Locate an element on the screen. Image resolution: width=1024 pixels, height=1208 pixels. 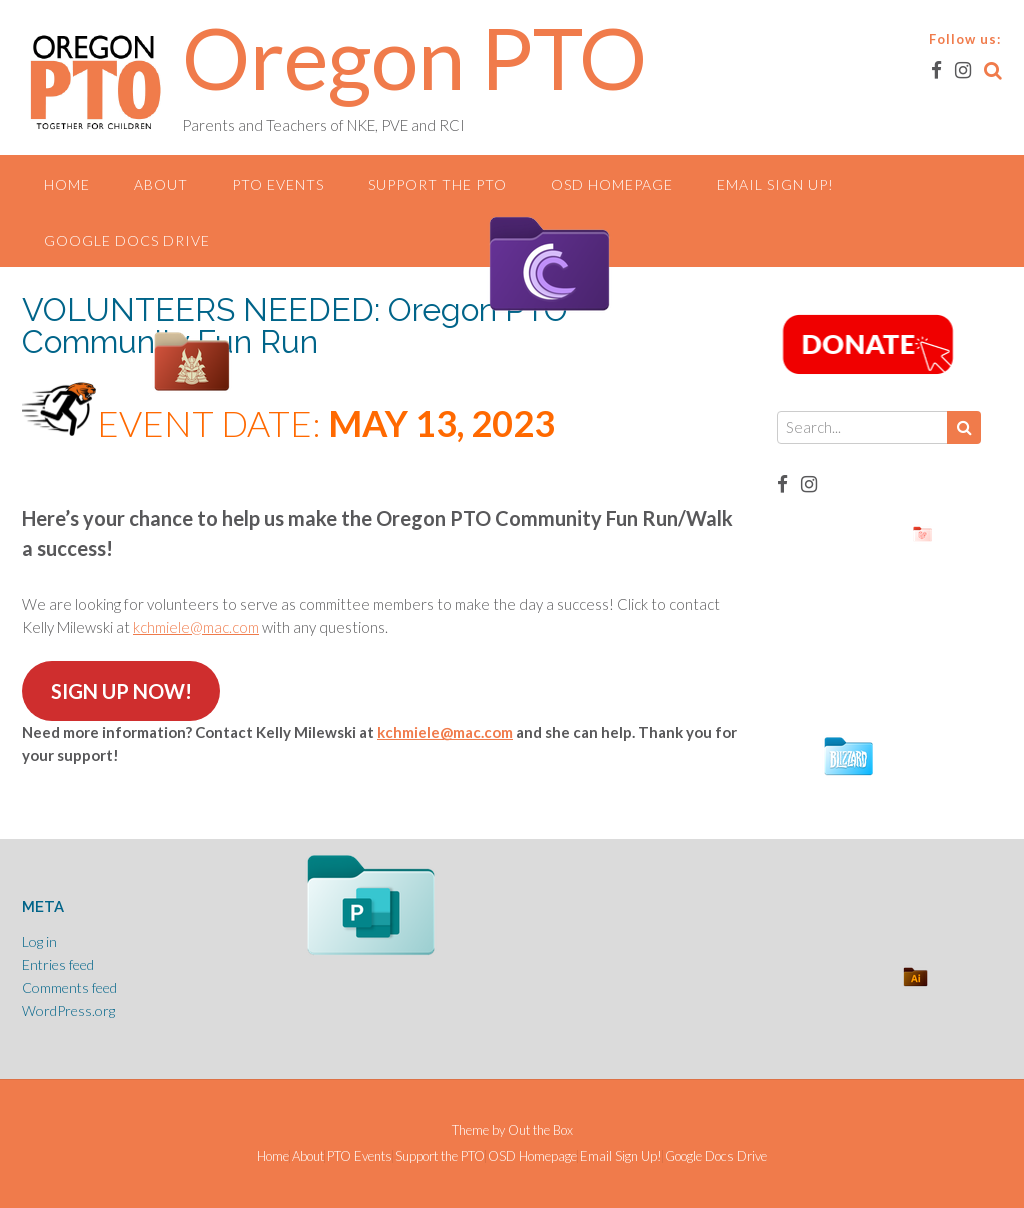
folder containing Blizzard games or files is located at coordinates (848, 757).